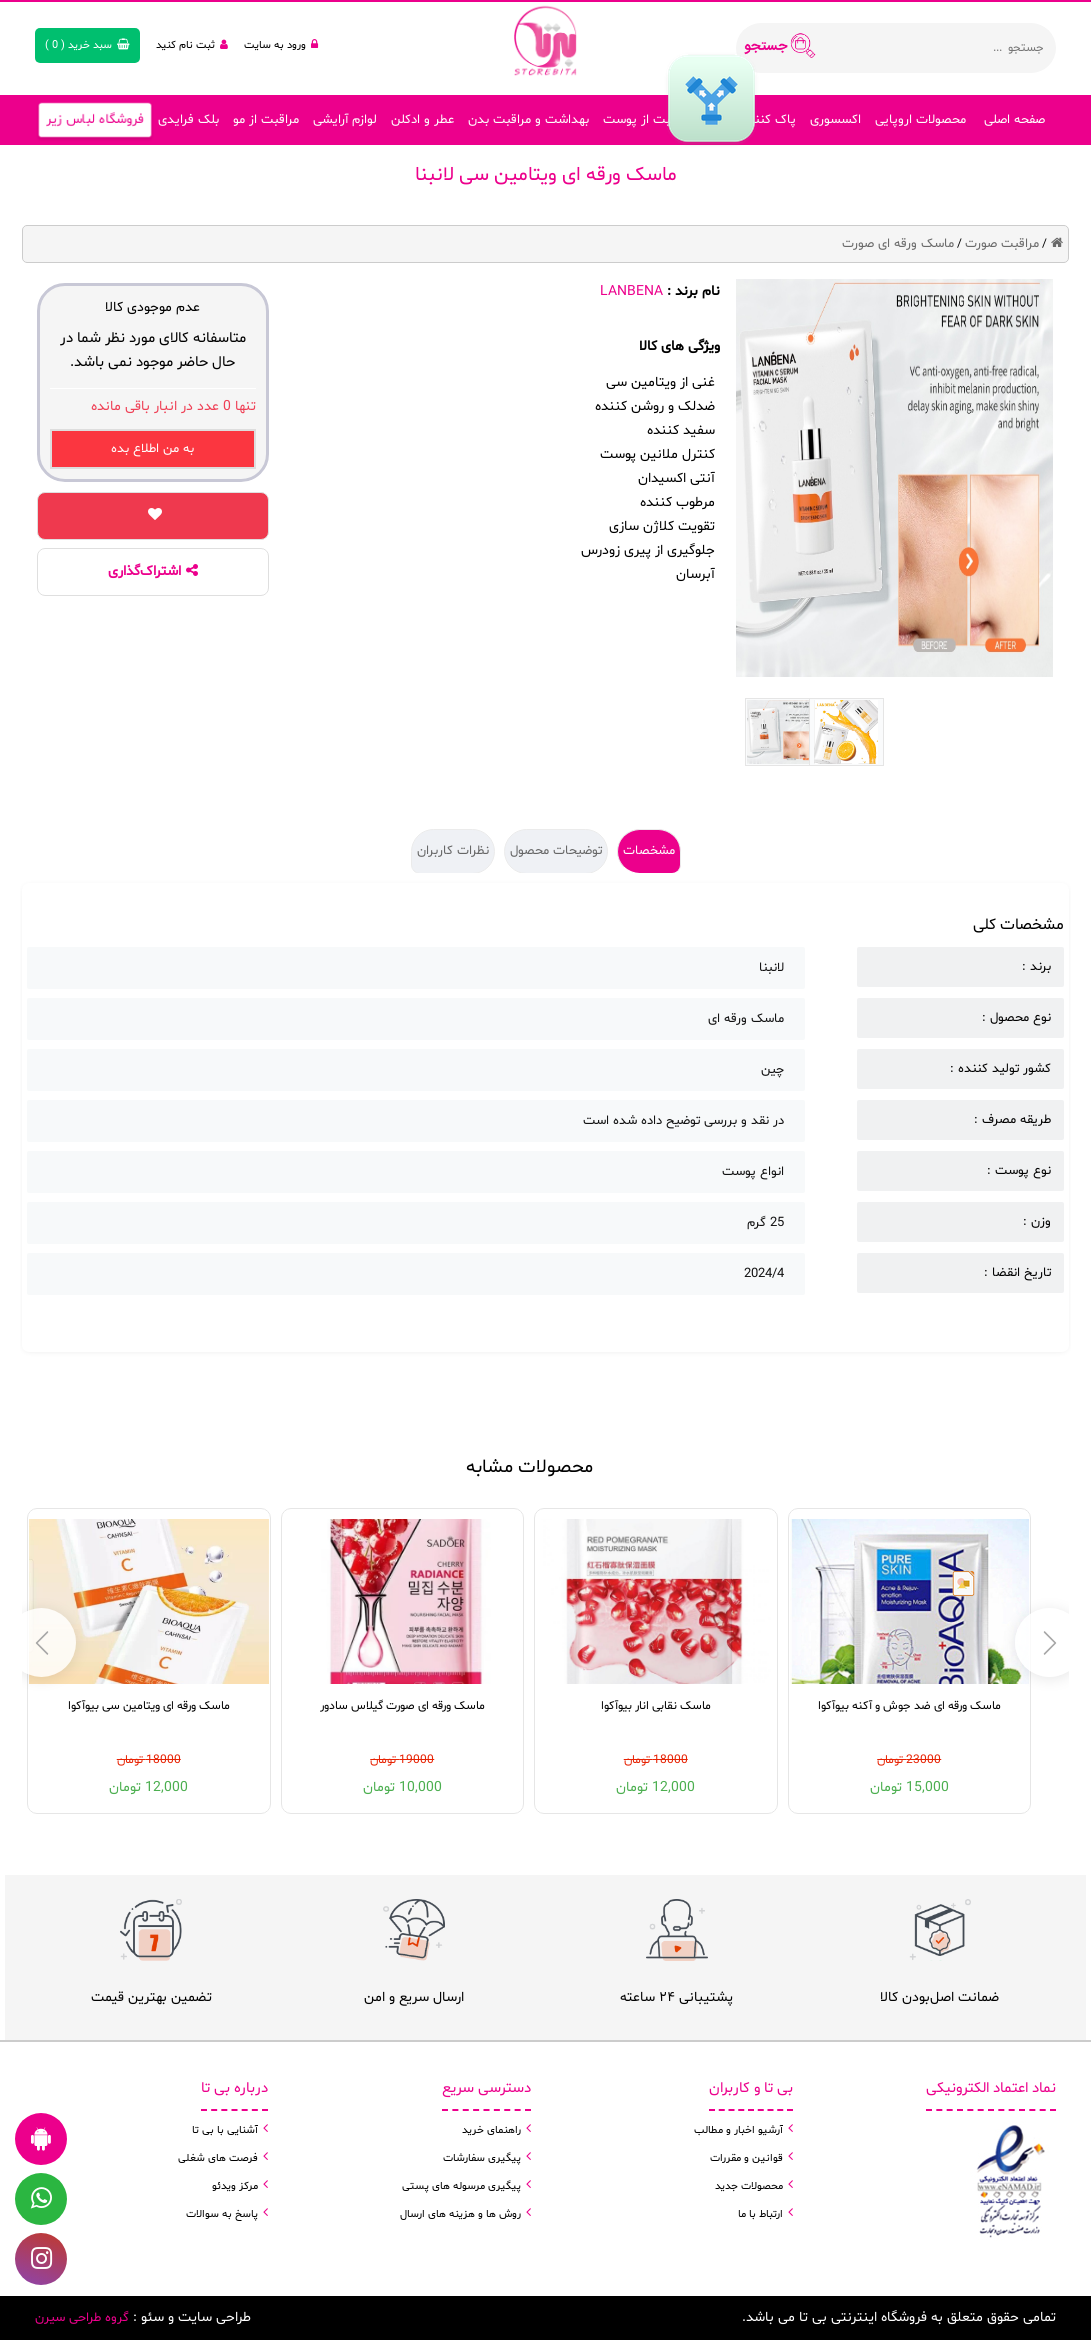 This screenshot has height=2340, width=1091. What do you see at coordinates (711, 98) in the screenshot?
I see `open junction app for choosing which app opens links` at bounding box center [711, 98].